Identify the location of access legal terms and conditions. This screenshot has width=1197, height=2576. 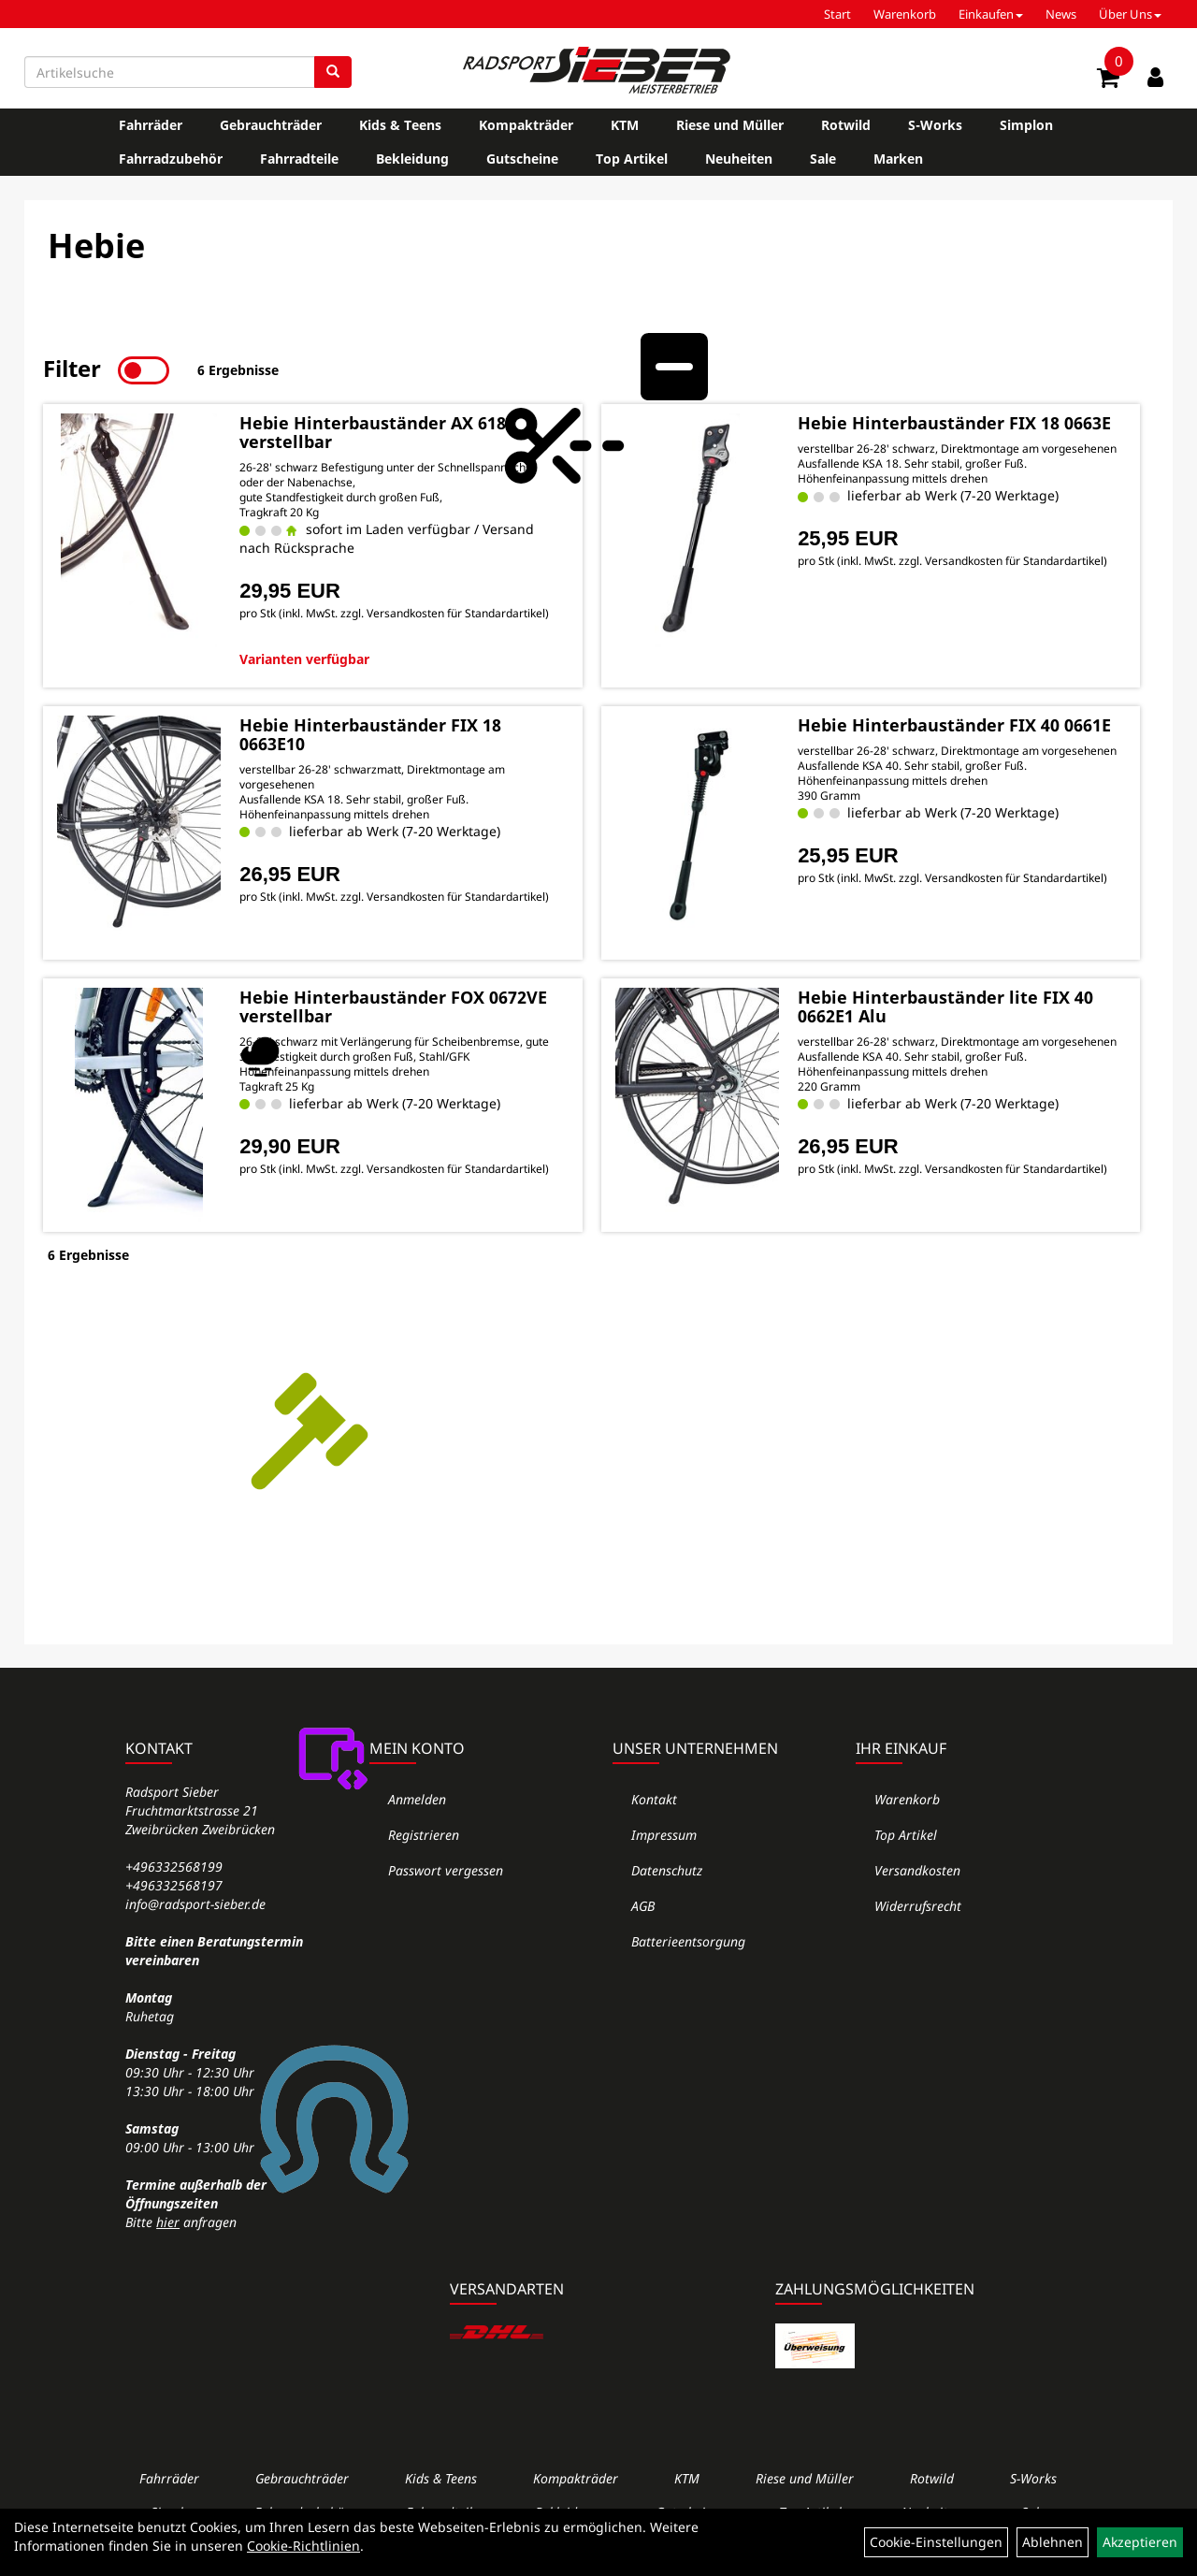
(306, 1435).